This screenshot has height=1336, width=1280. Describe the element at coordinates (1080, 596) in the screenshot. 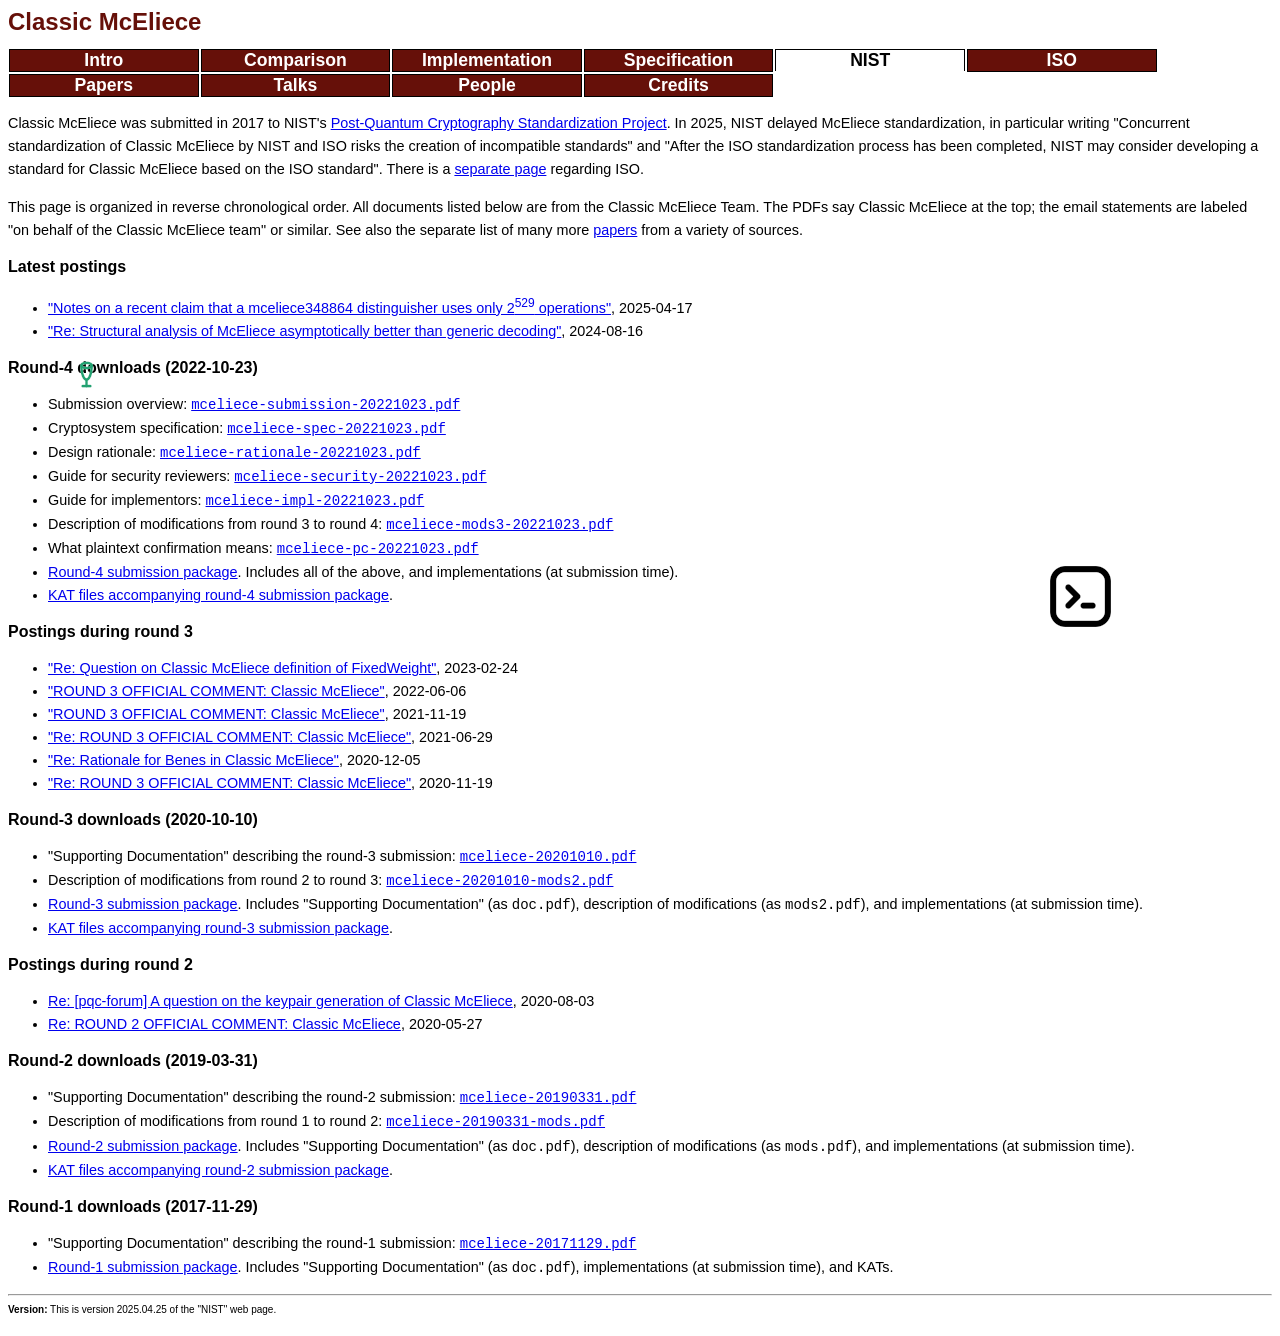

I see `tabler icons brand logo` at that location.